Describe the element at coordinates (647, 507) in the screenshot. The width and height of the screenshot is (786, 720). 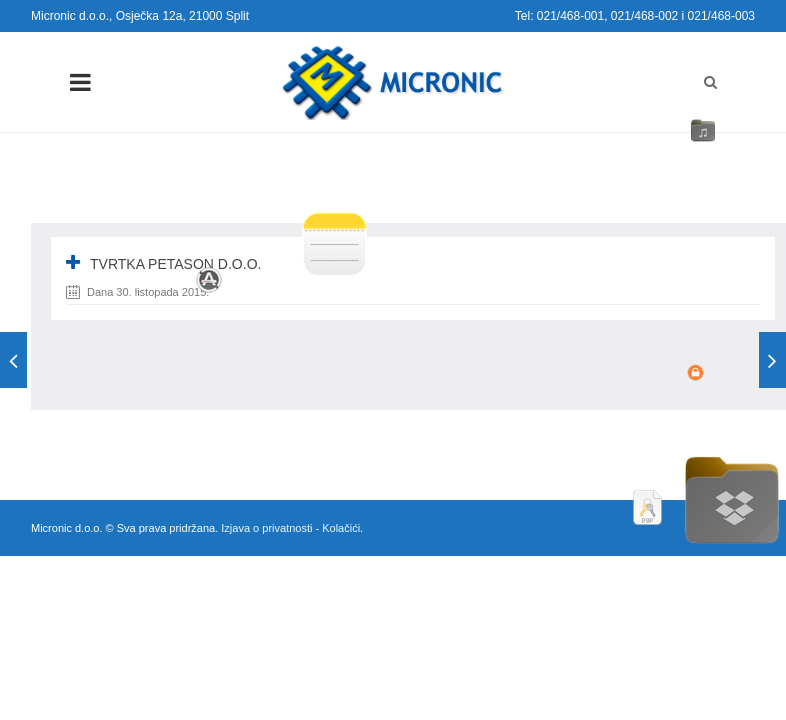
I see `a PGP encryption key file` at that location.